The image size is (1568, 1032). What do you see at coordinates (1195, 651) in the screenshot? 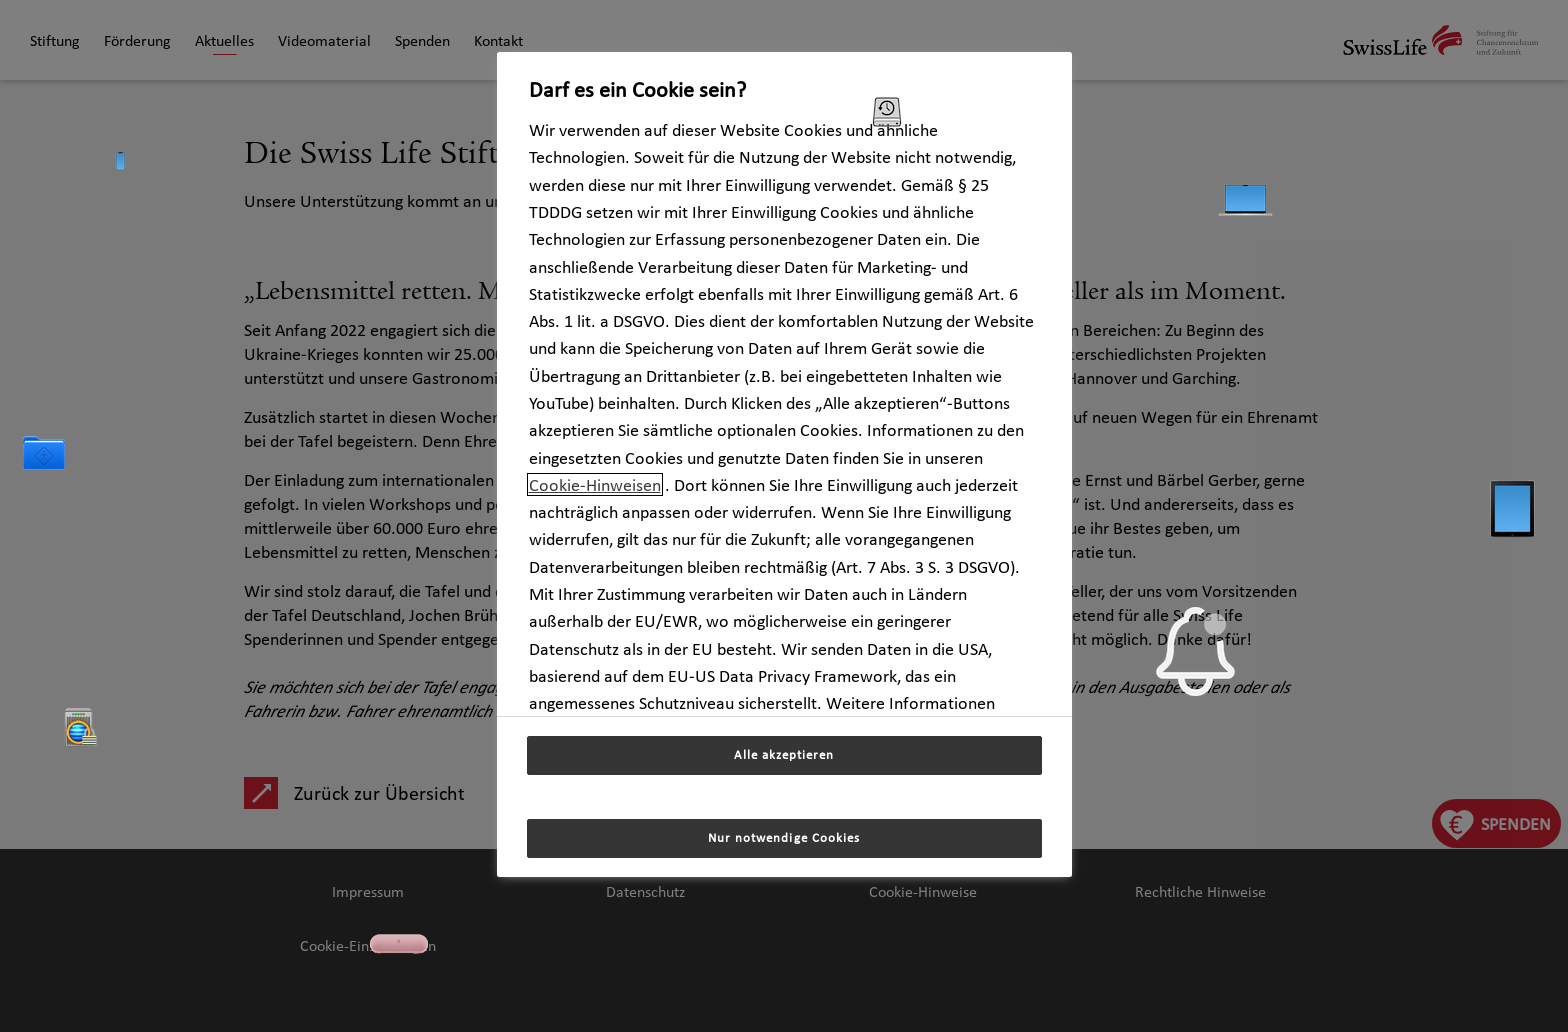
I see `no new notifications` at bounding box center [1195, 651].